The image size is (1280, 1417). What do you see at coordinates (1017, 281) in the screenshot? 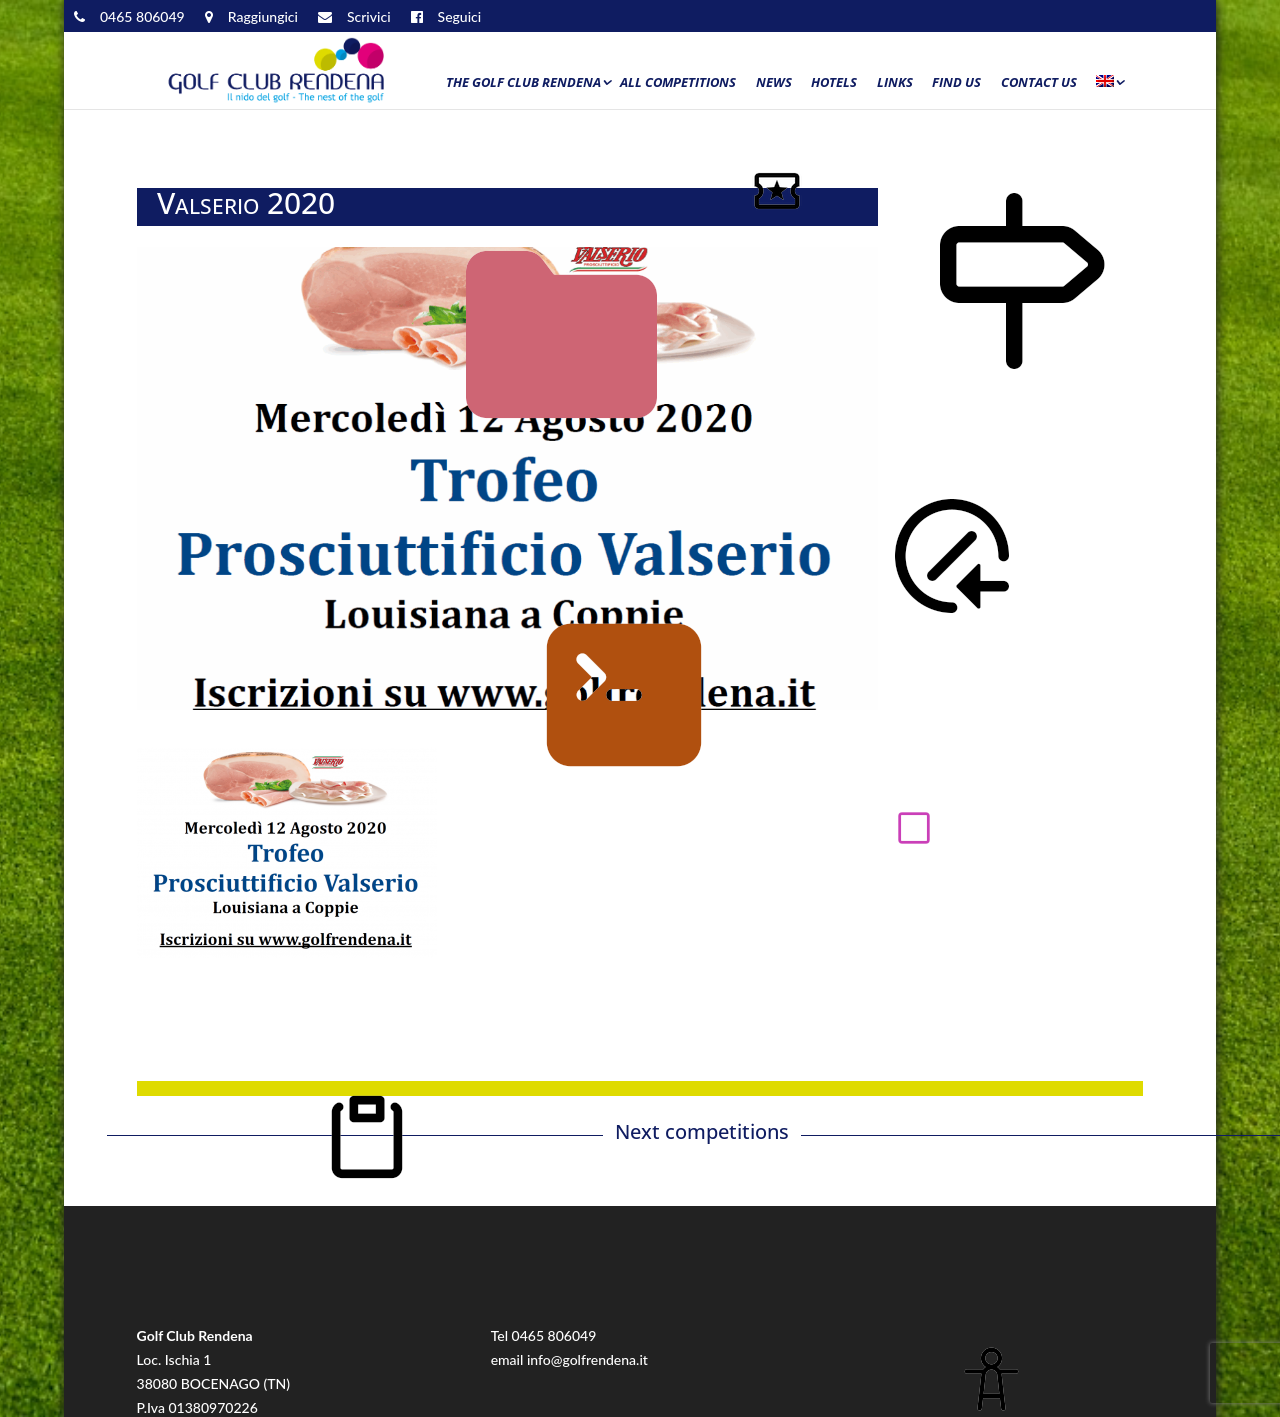
I see `view project milestones` at bounding box center [1017, 281].